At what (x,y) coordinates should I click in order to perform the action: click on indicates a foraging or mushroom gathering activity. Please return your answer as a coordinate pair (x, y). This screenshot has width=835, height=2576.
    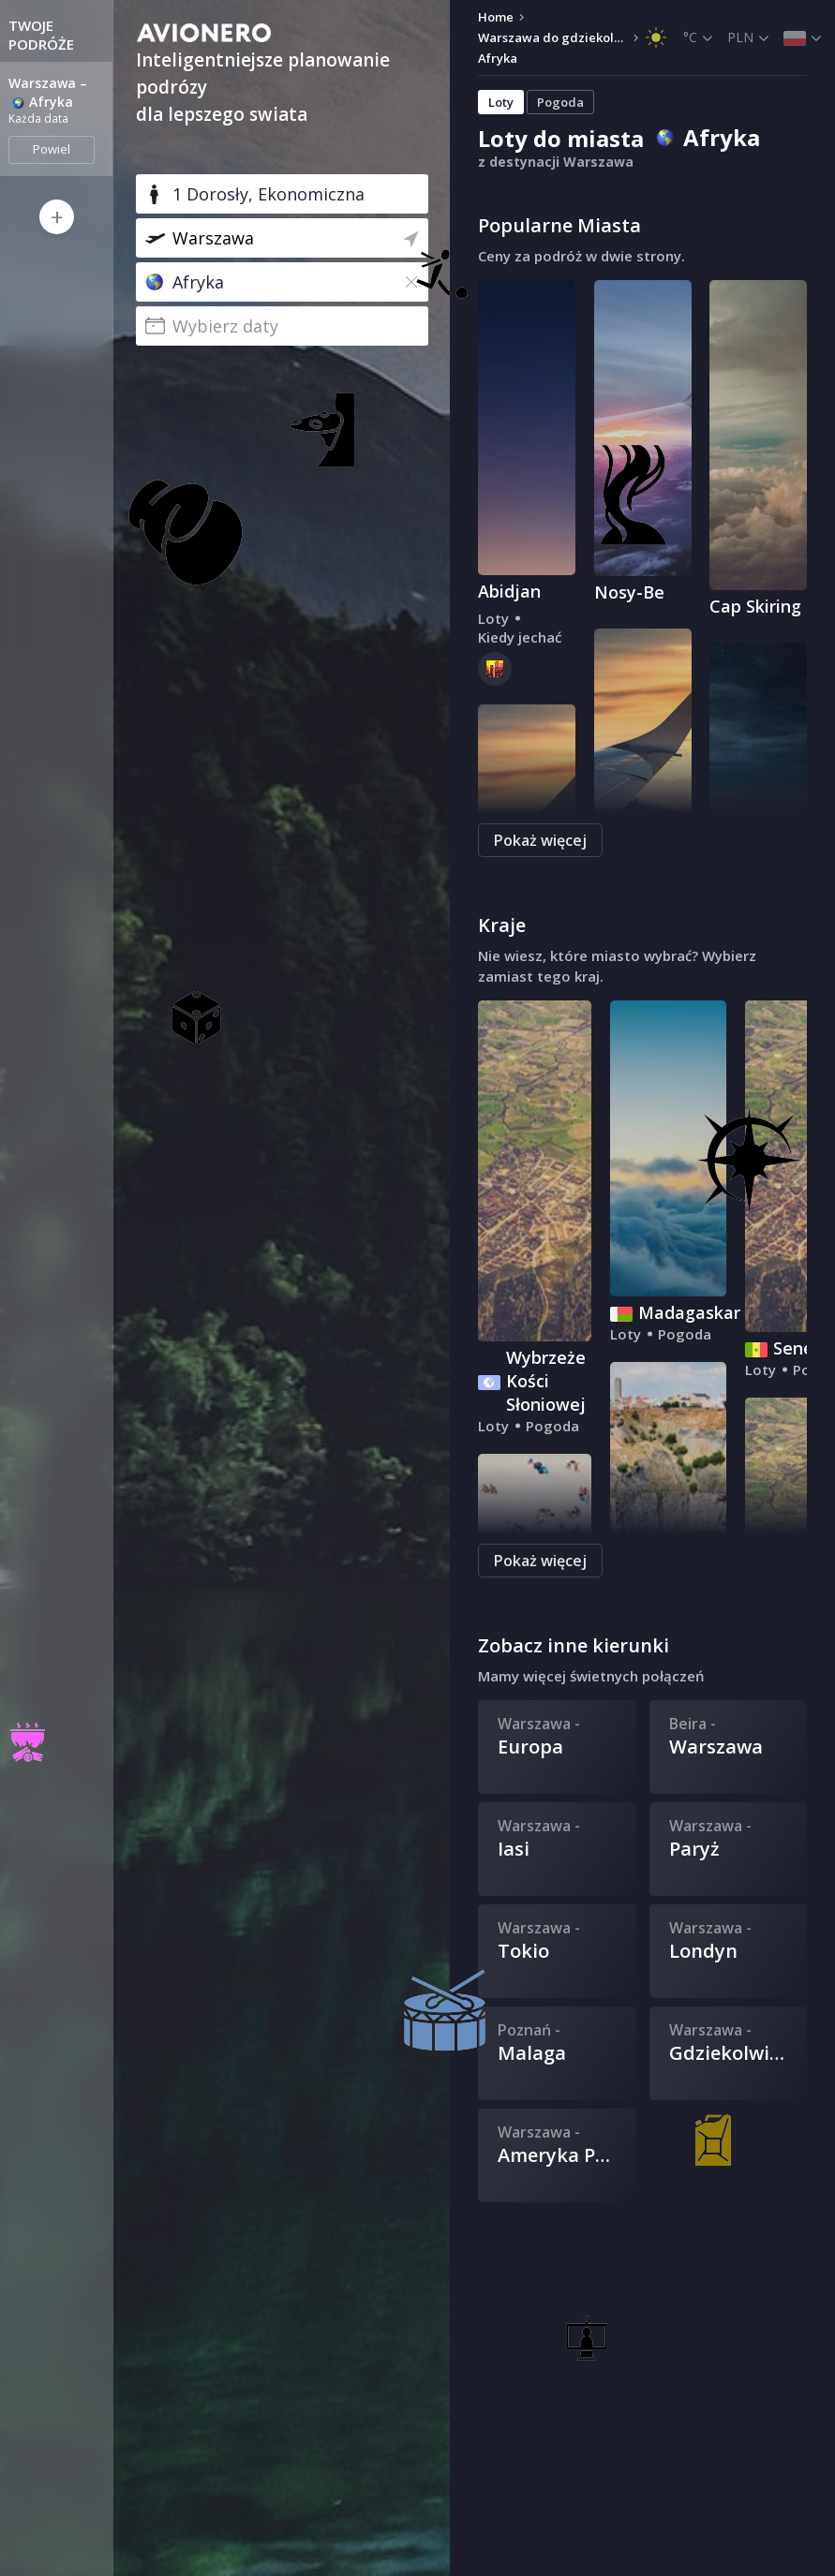
    Looking at the image, I should click on (318, 430).